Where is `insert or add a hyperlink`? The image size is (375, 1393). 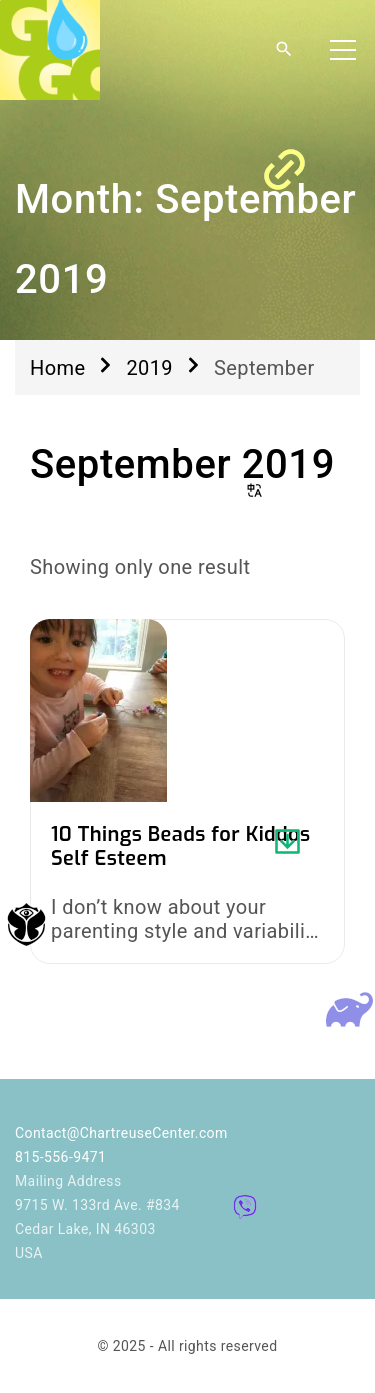 insert or add a hyperlink is located at coordinates (284, 169).